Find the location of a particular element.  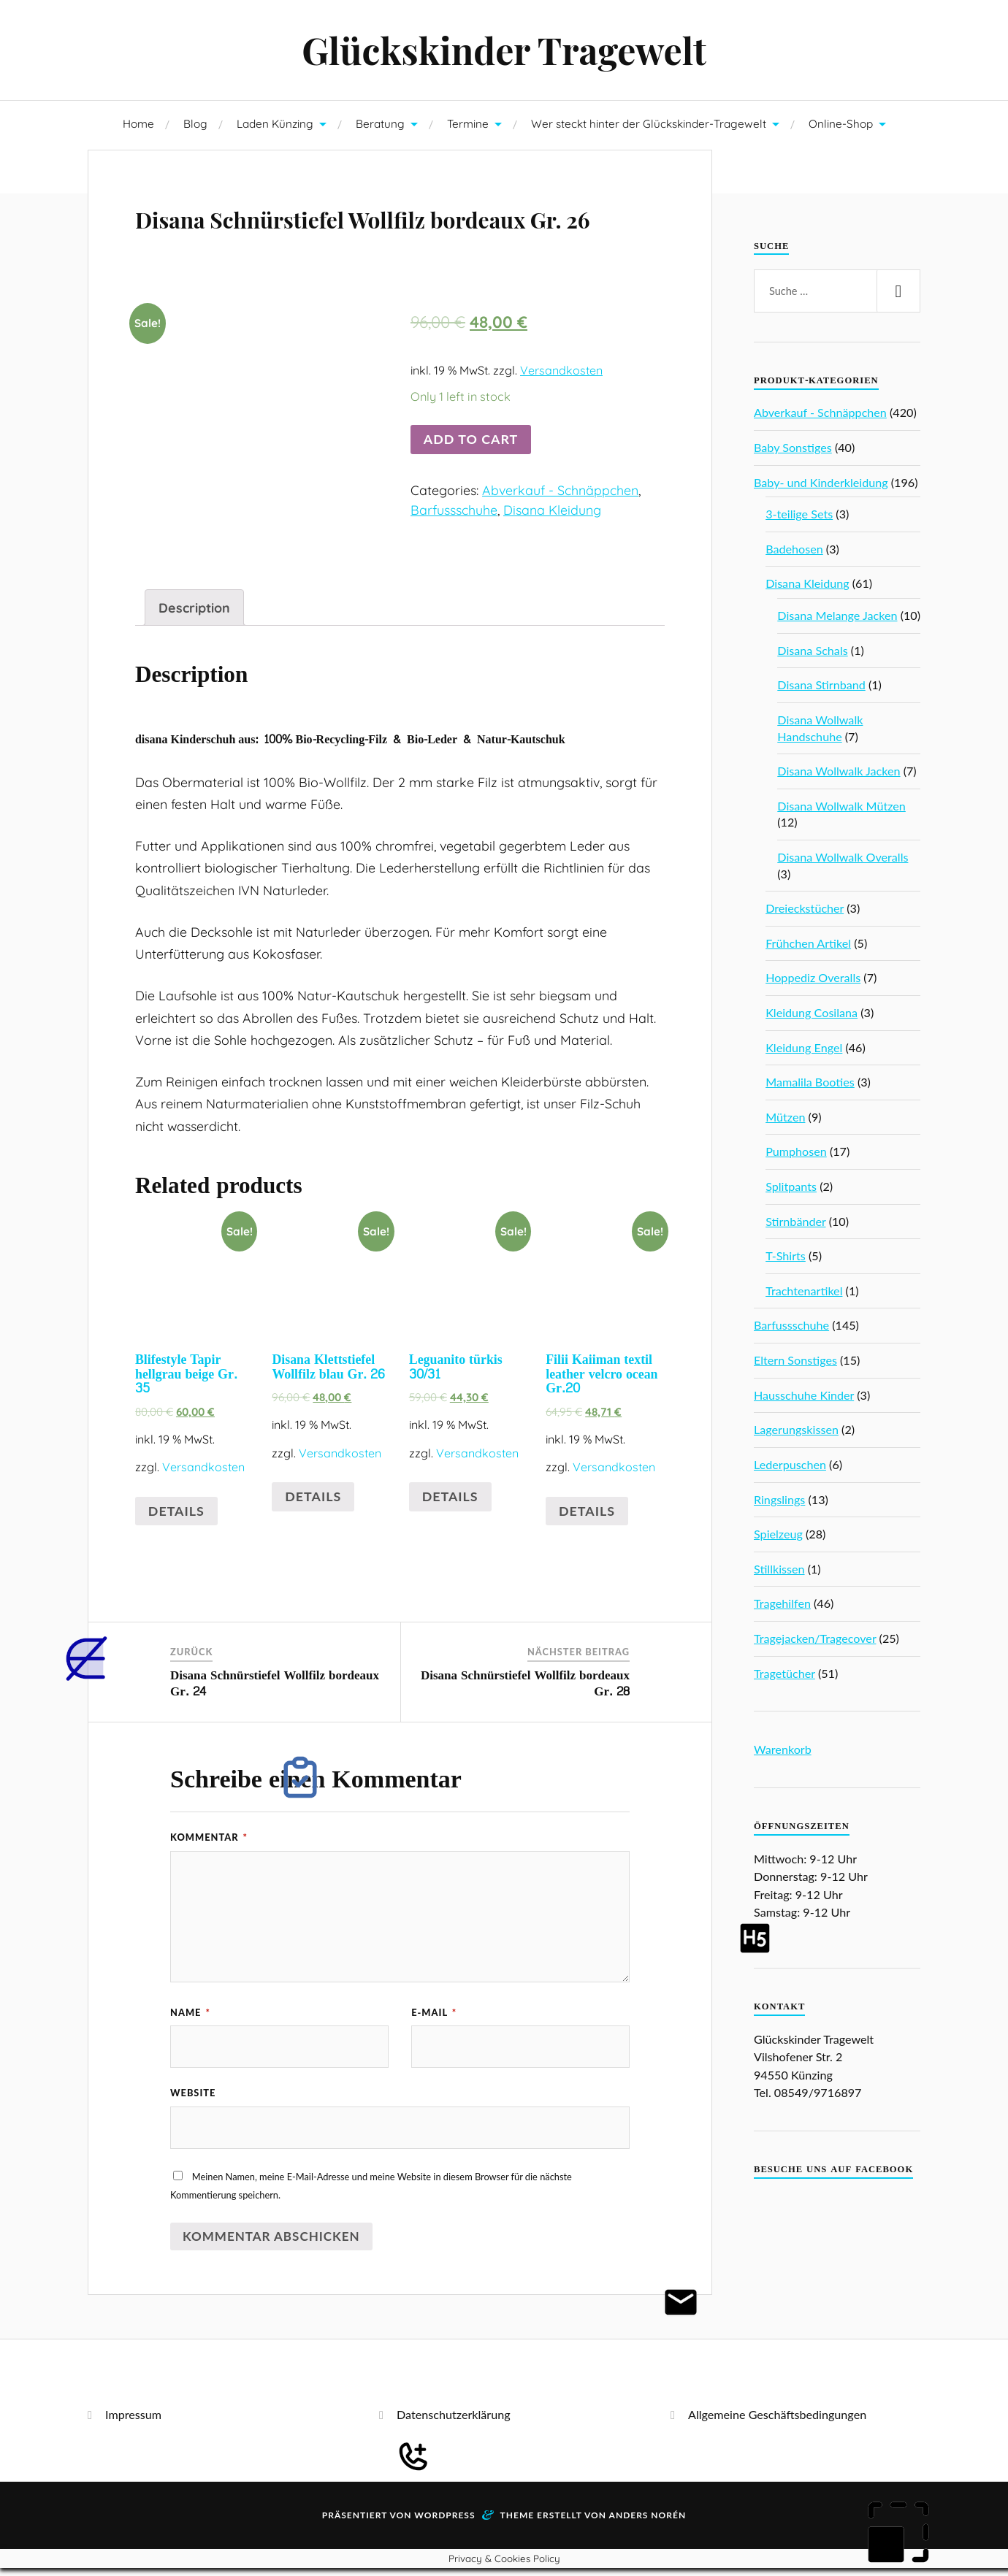

resize an element or window is located at coordinates (898, 2532).